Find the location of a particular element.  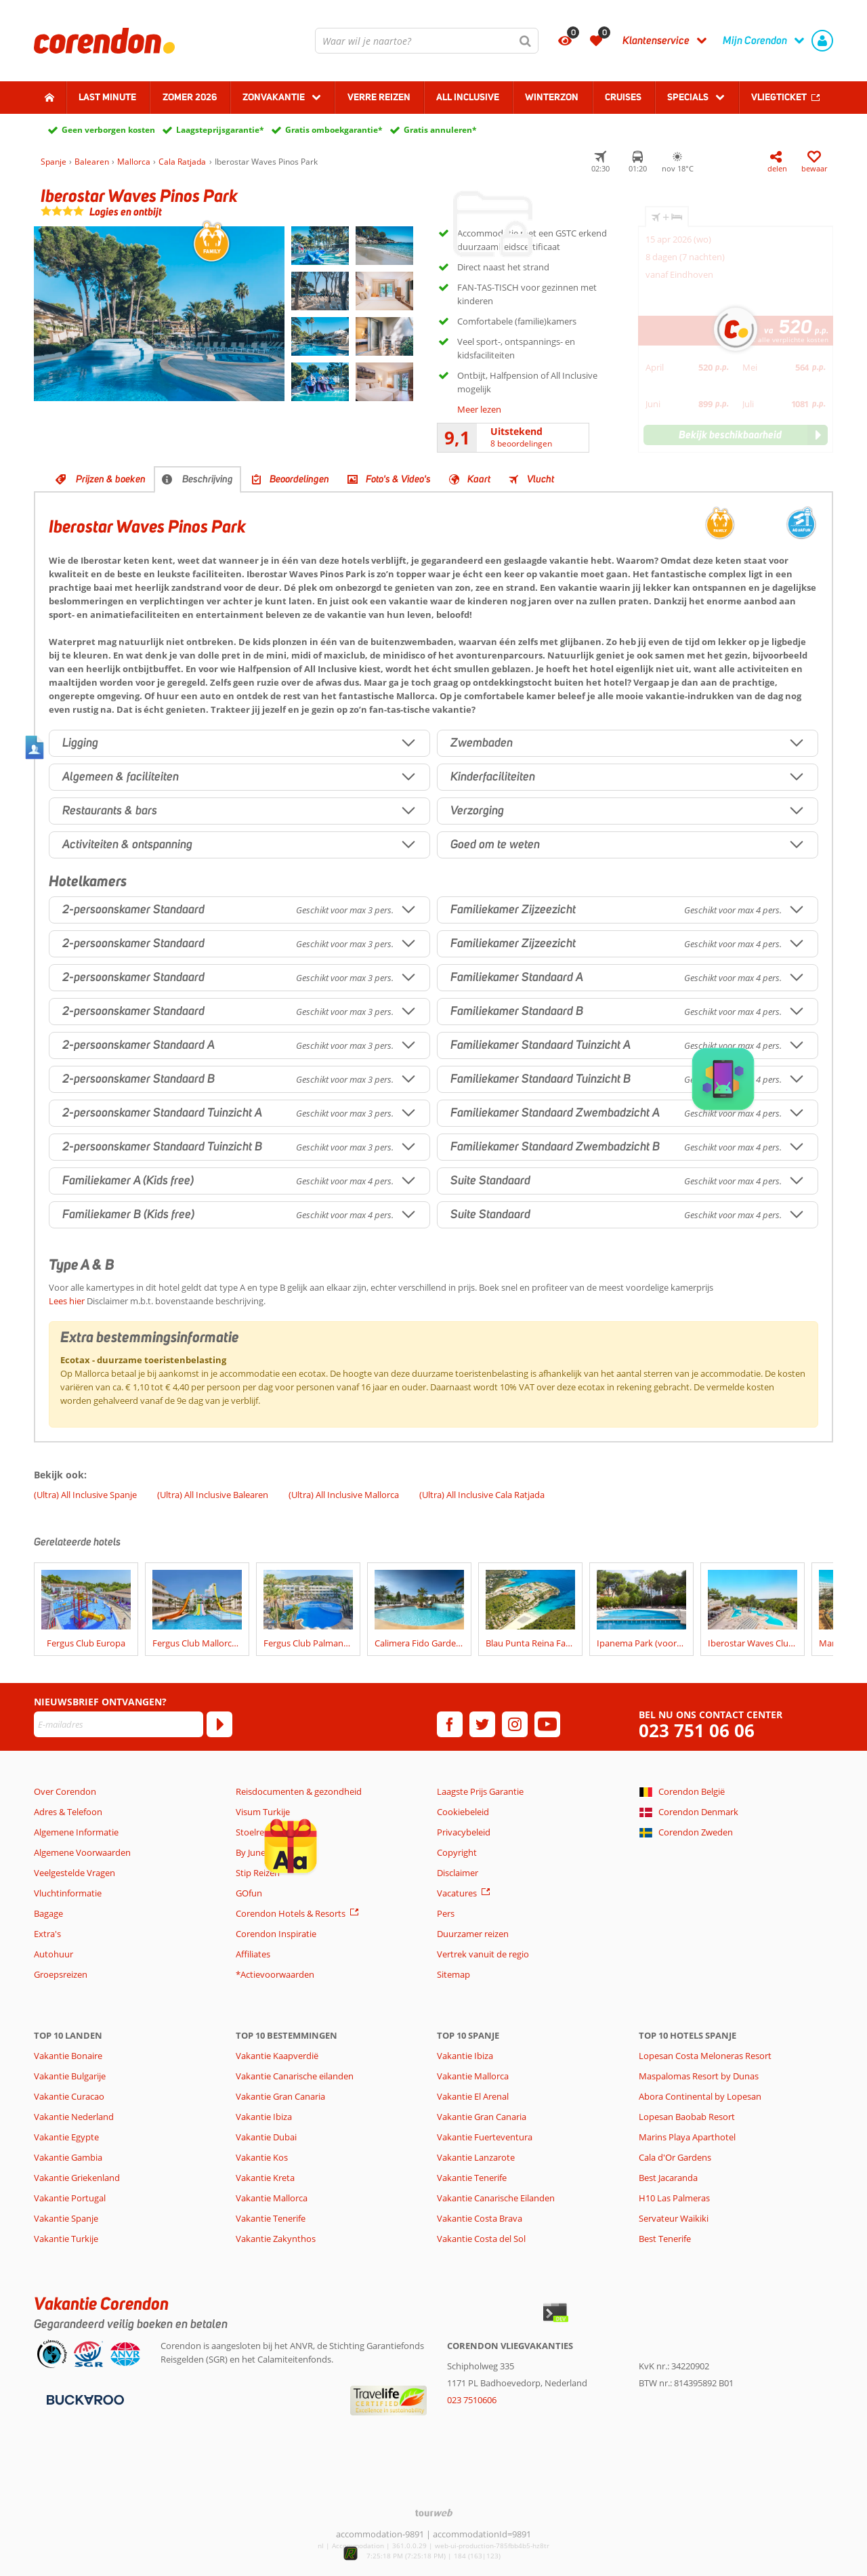

launch Command & Conquer: Red Alert 2 is located at coordinates (350, 2553).